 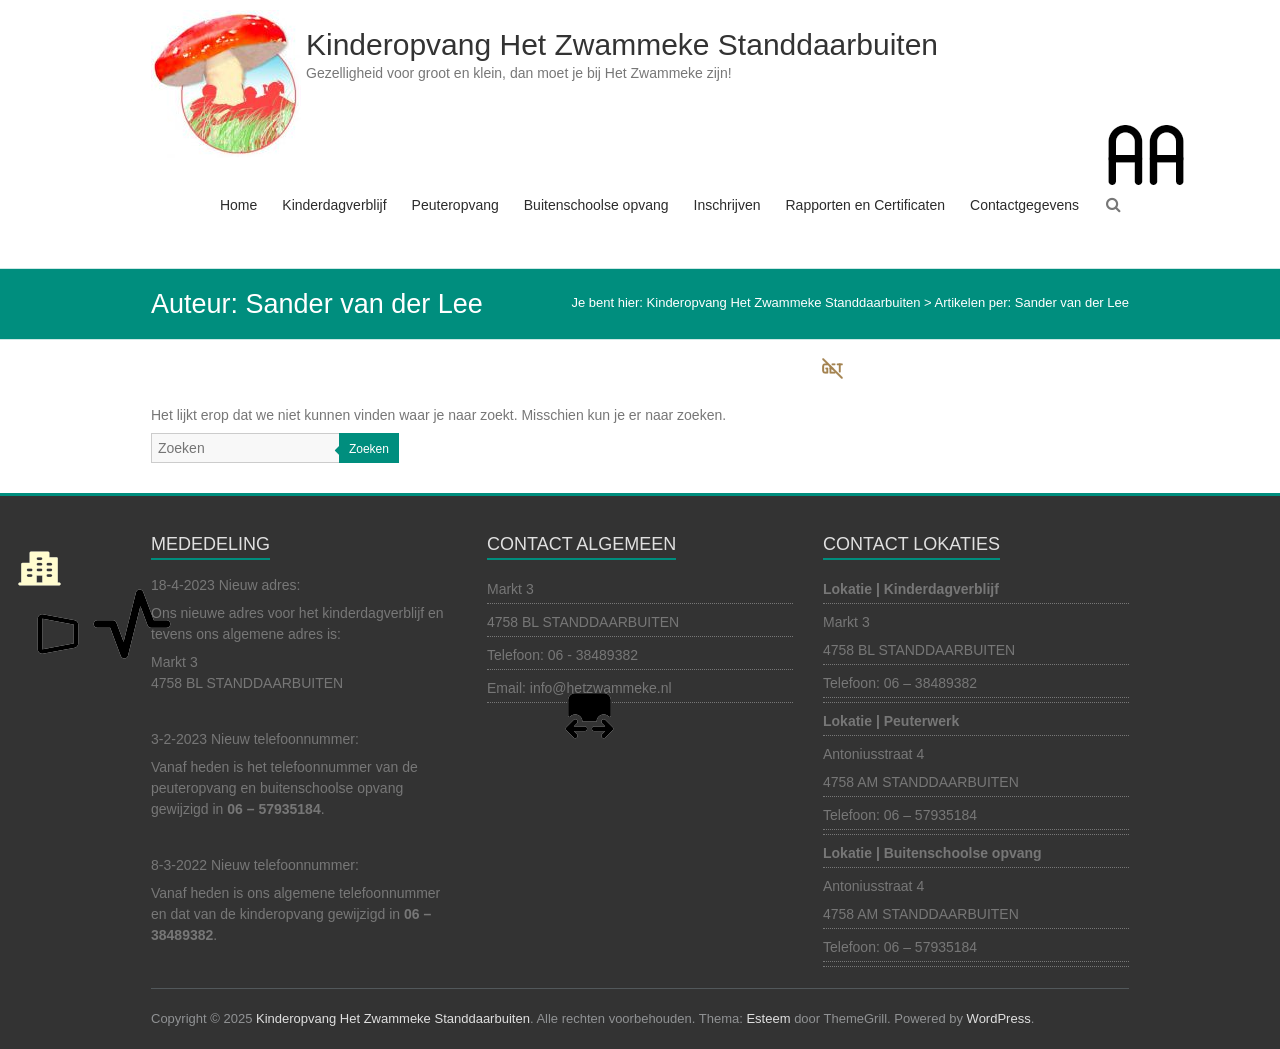 What do you see at coordinates (58, 634) in the screenshot?
I see `skew or shear object horizontally` at bounding box center [58, 634].